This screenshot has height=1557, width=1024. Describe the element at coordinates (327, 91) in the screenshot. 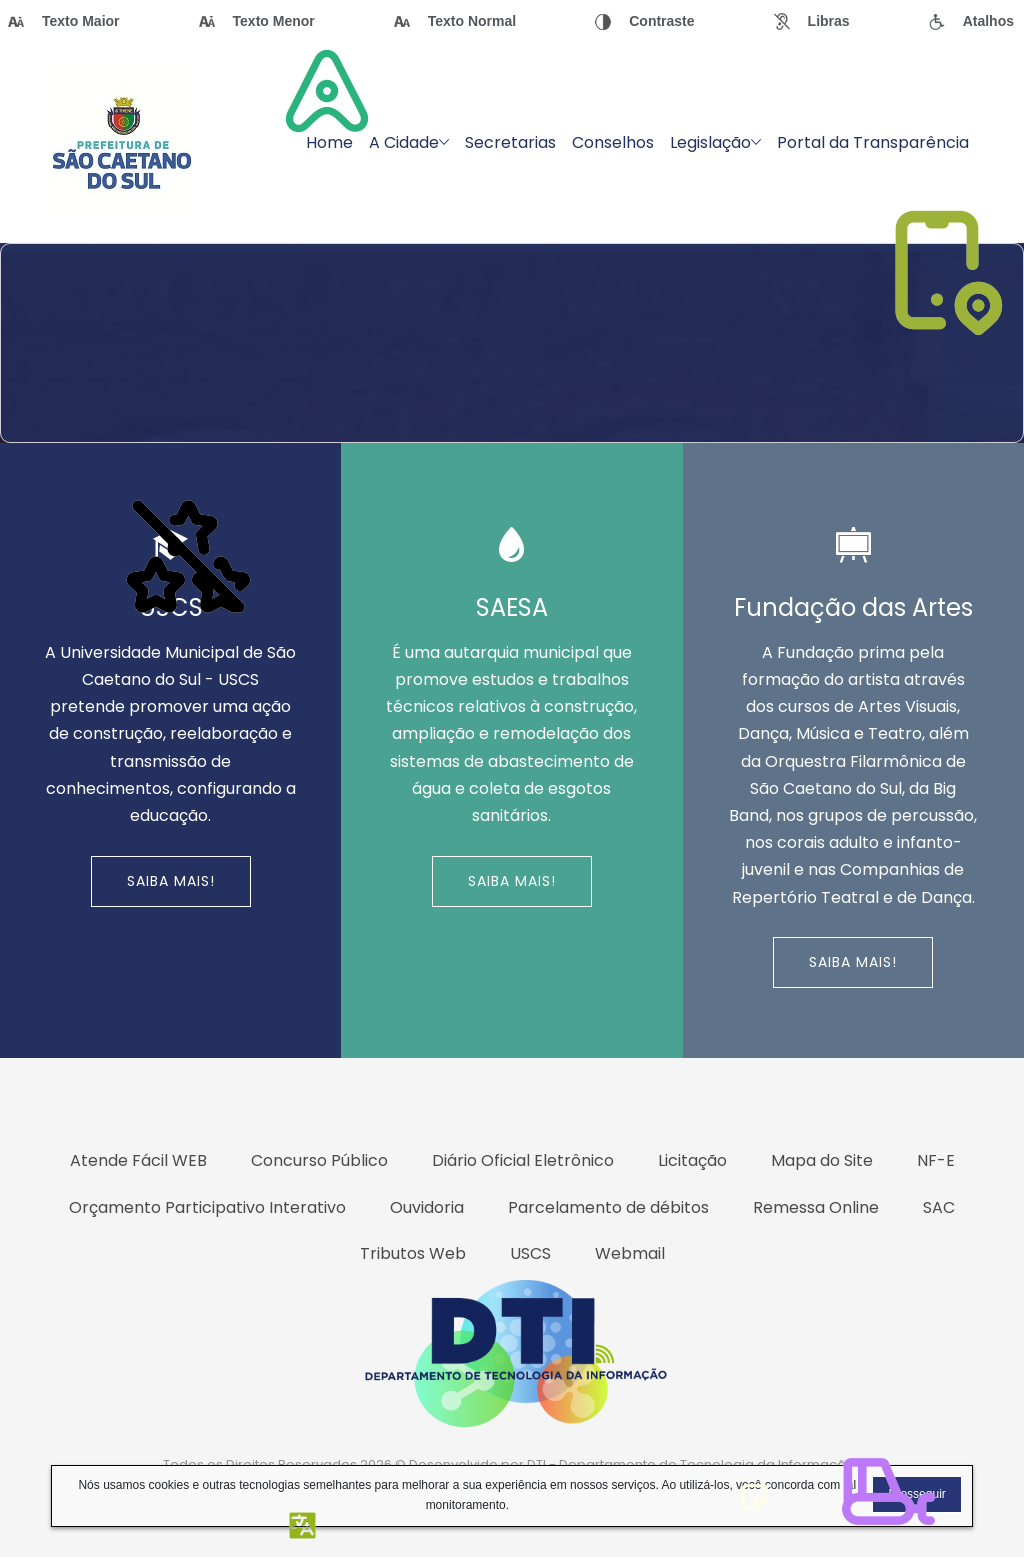

I see `amigo brand logo` at that location.